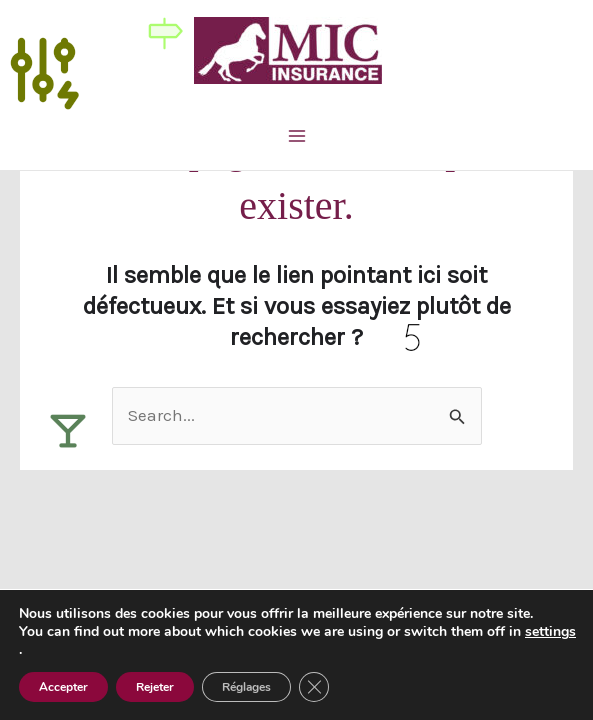 Image resolution: width=593 pixels, height=720 pixels. What do you see at coordinates (68, 430) in the screenshot?
I see `access bar or cocktail menu` at bounding box center [68, 430].